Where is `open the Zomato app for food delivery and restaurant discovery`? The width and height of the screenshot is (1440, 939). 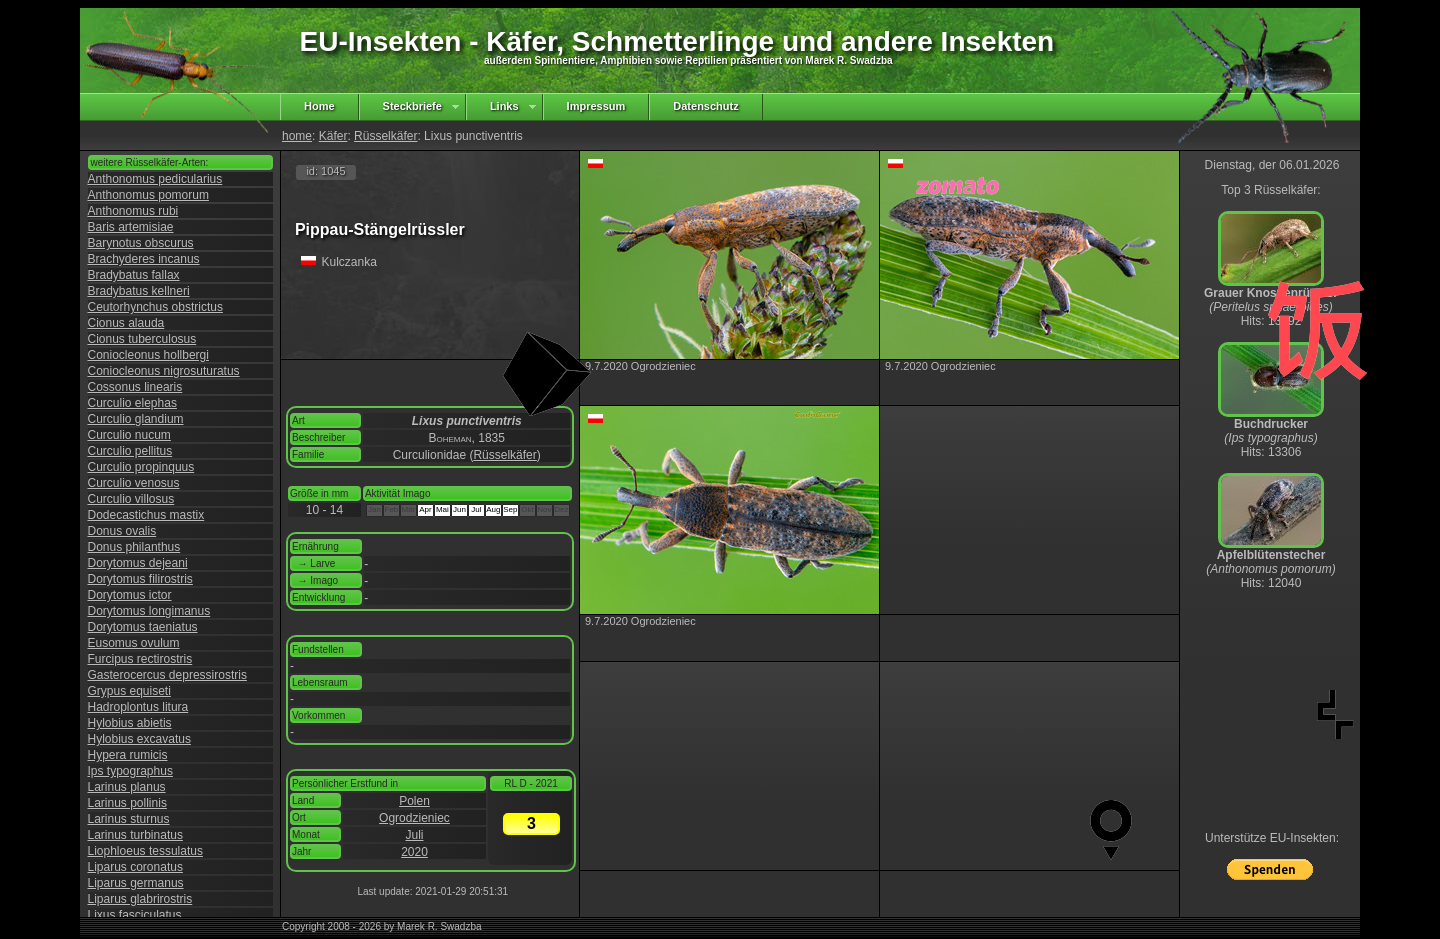 open the Zomato app for food delivery and restaurant discovery is located at coordinates (957, 185).